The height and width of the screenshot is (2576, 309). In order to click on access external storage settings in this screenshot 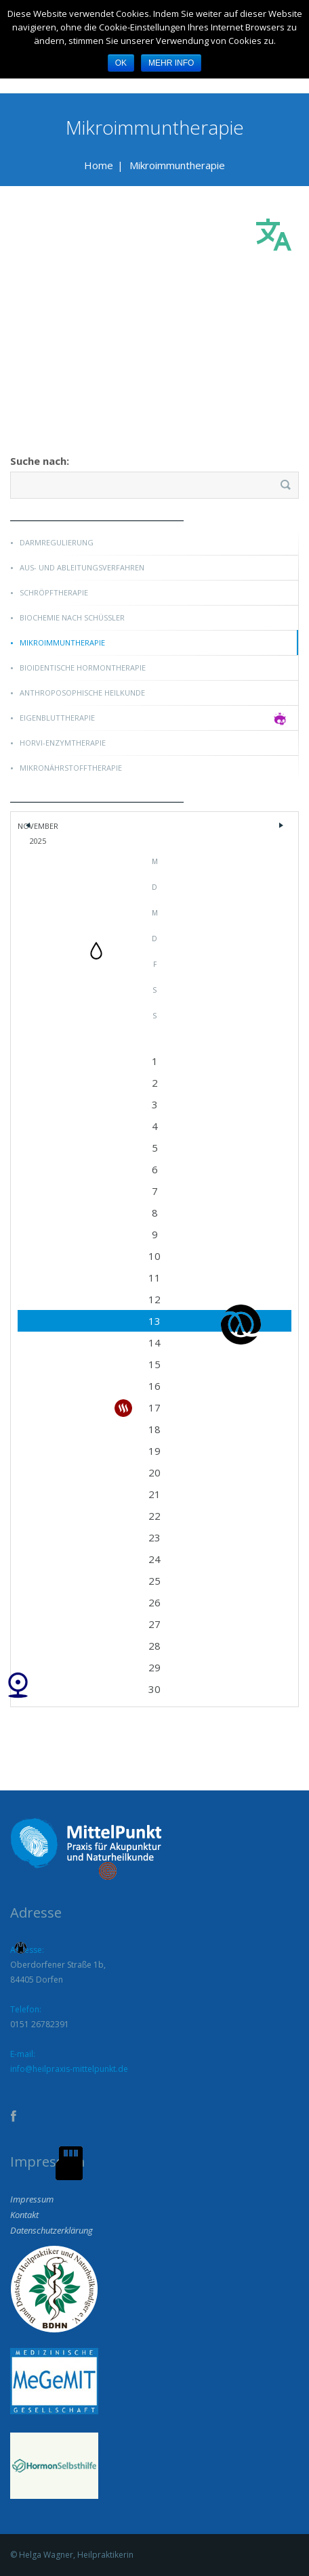, I will do `click(69, 2163)`.